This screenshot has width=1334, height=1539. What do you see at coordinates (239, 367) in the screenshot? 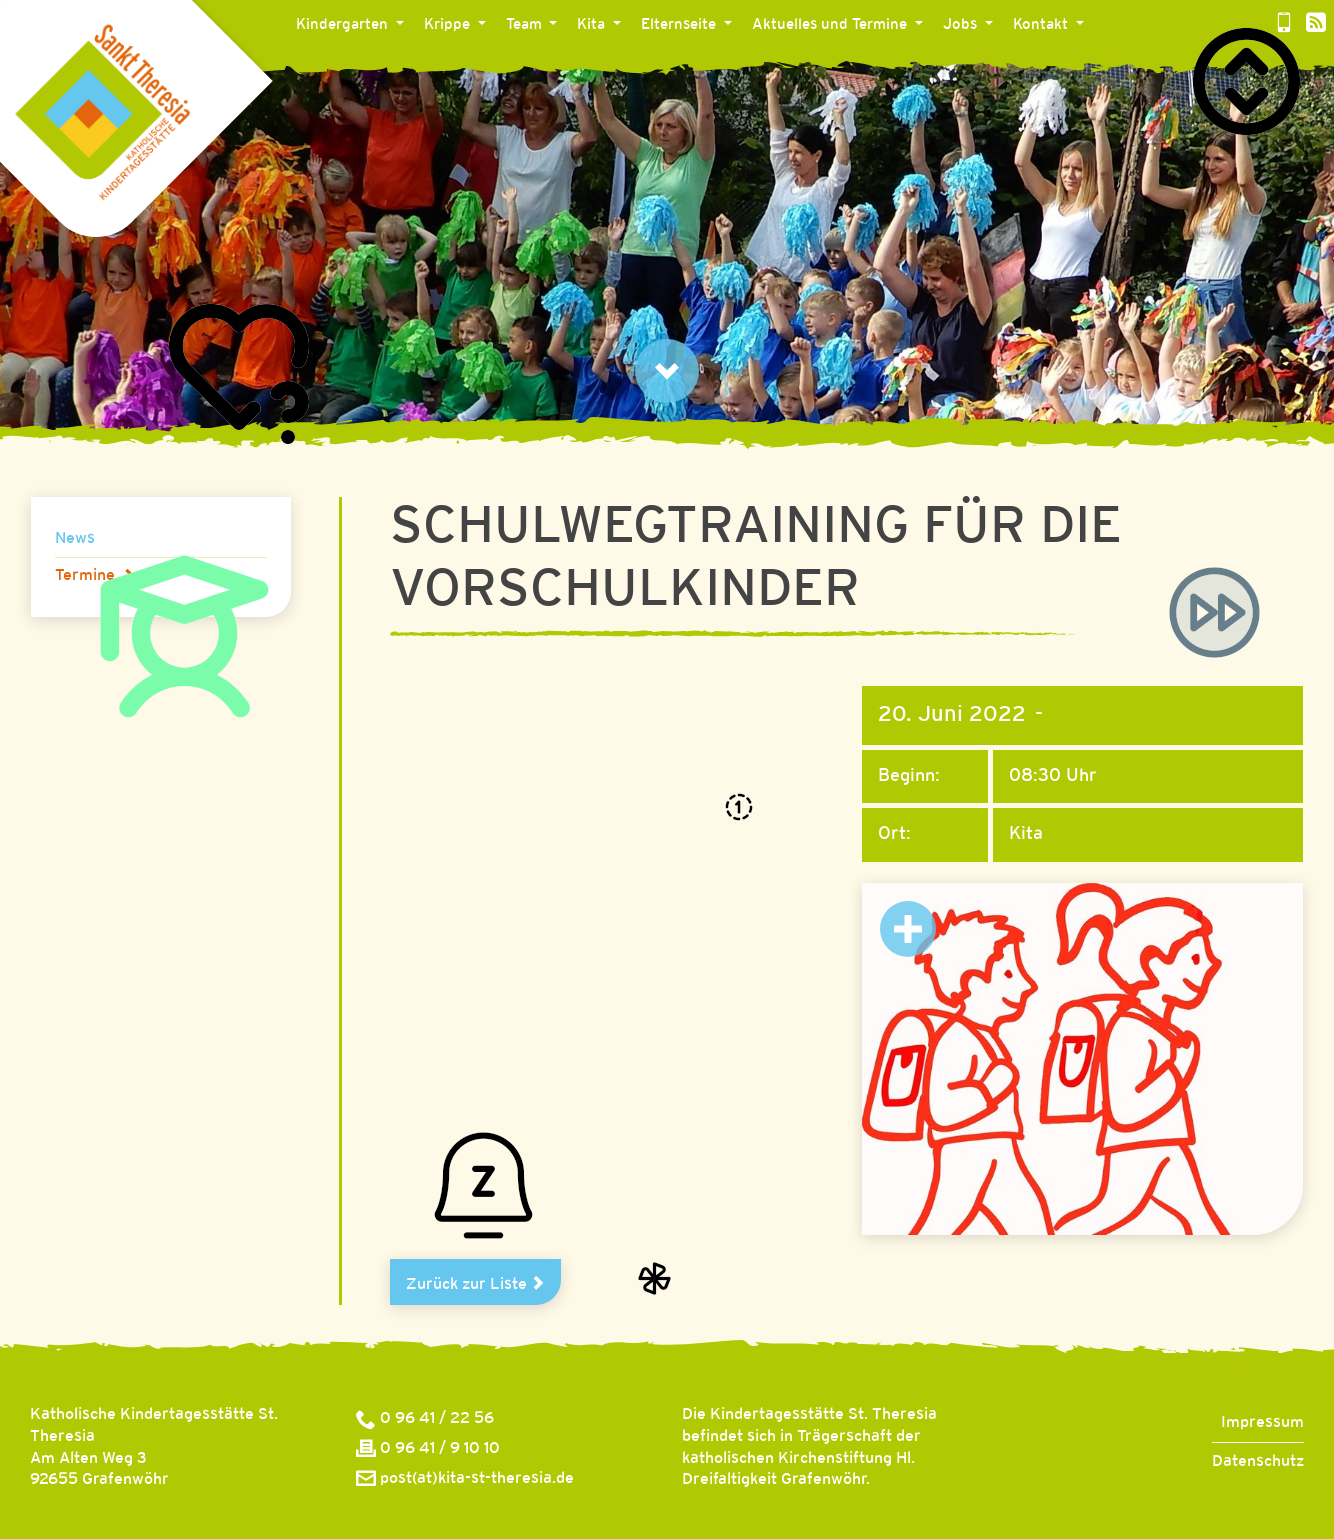
I see `get help about favorites or liked items` at bounding box center [239, 367].